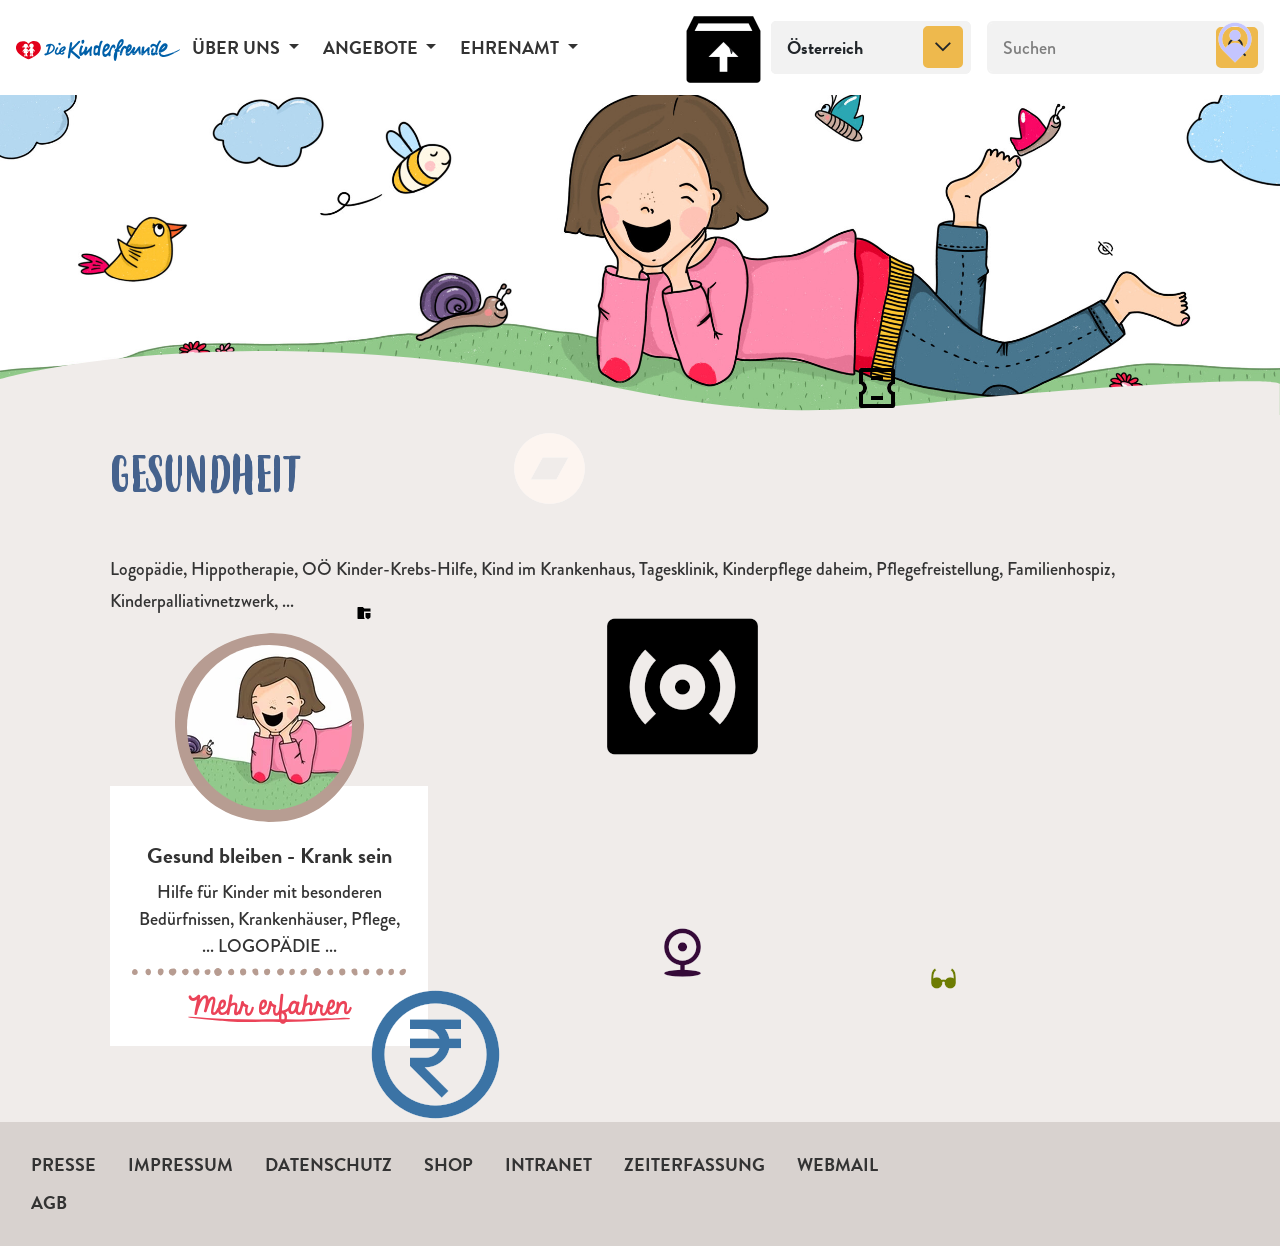 The height and width of the screenshot is (1246, 1280). What do you see at coordinates (723, 49) in the screenshot?
I see `unarchive a message or item` at bounding box center [723, 49].